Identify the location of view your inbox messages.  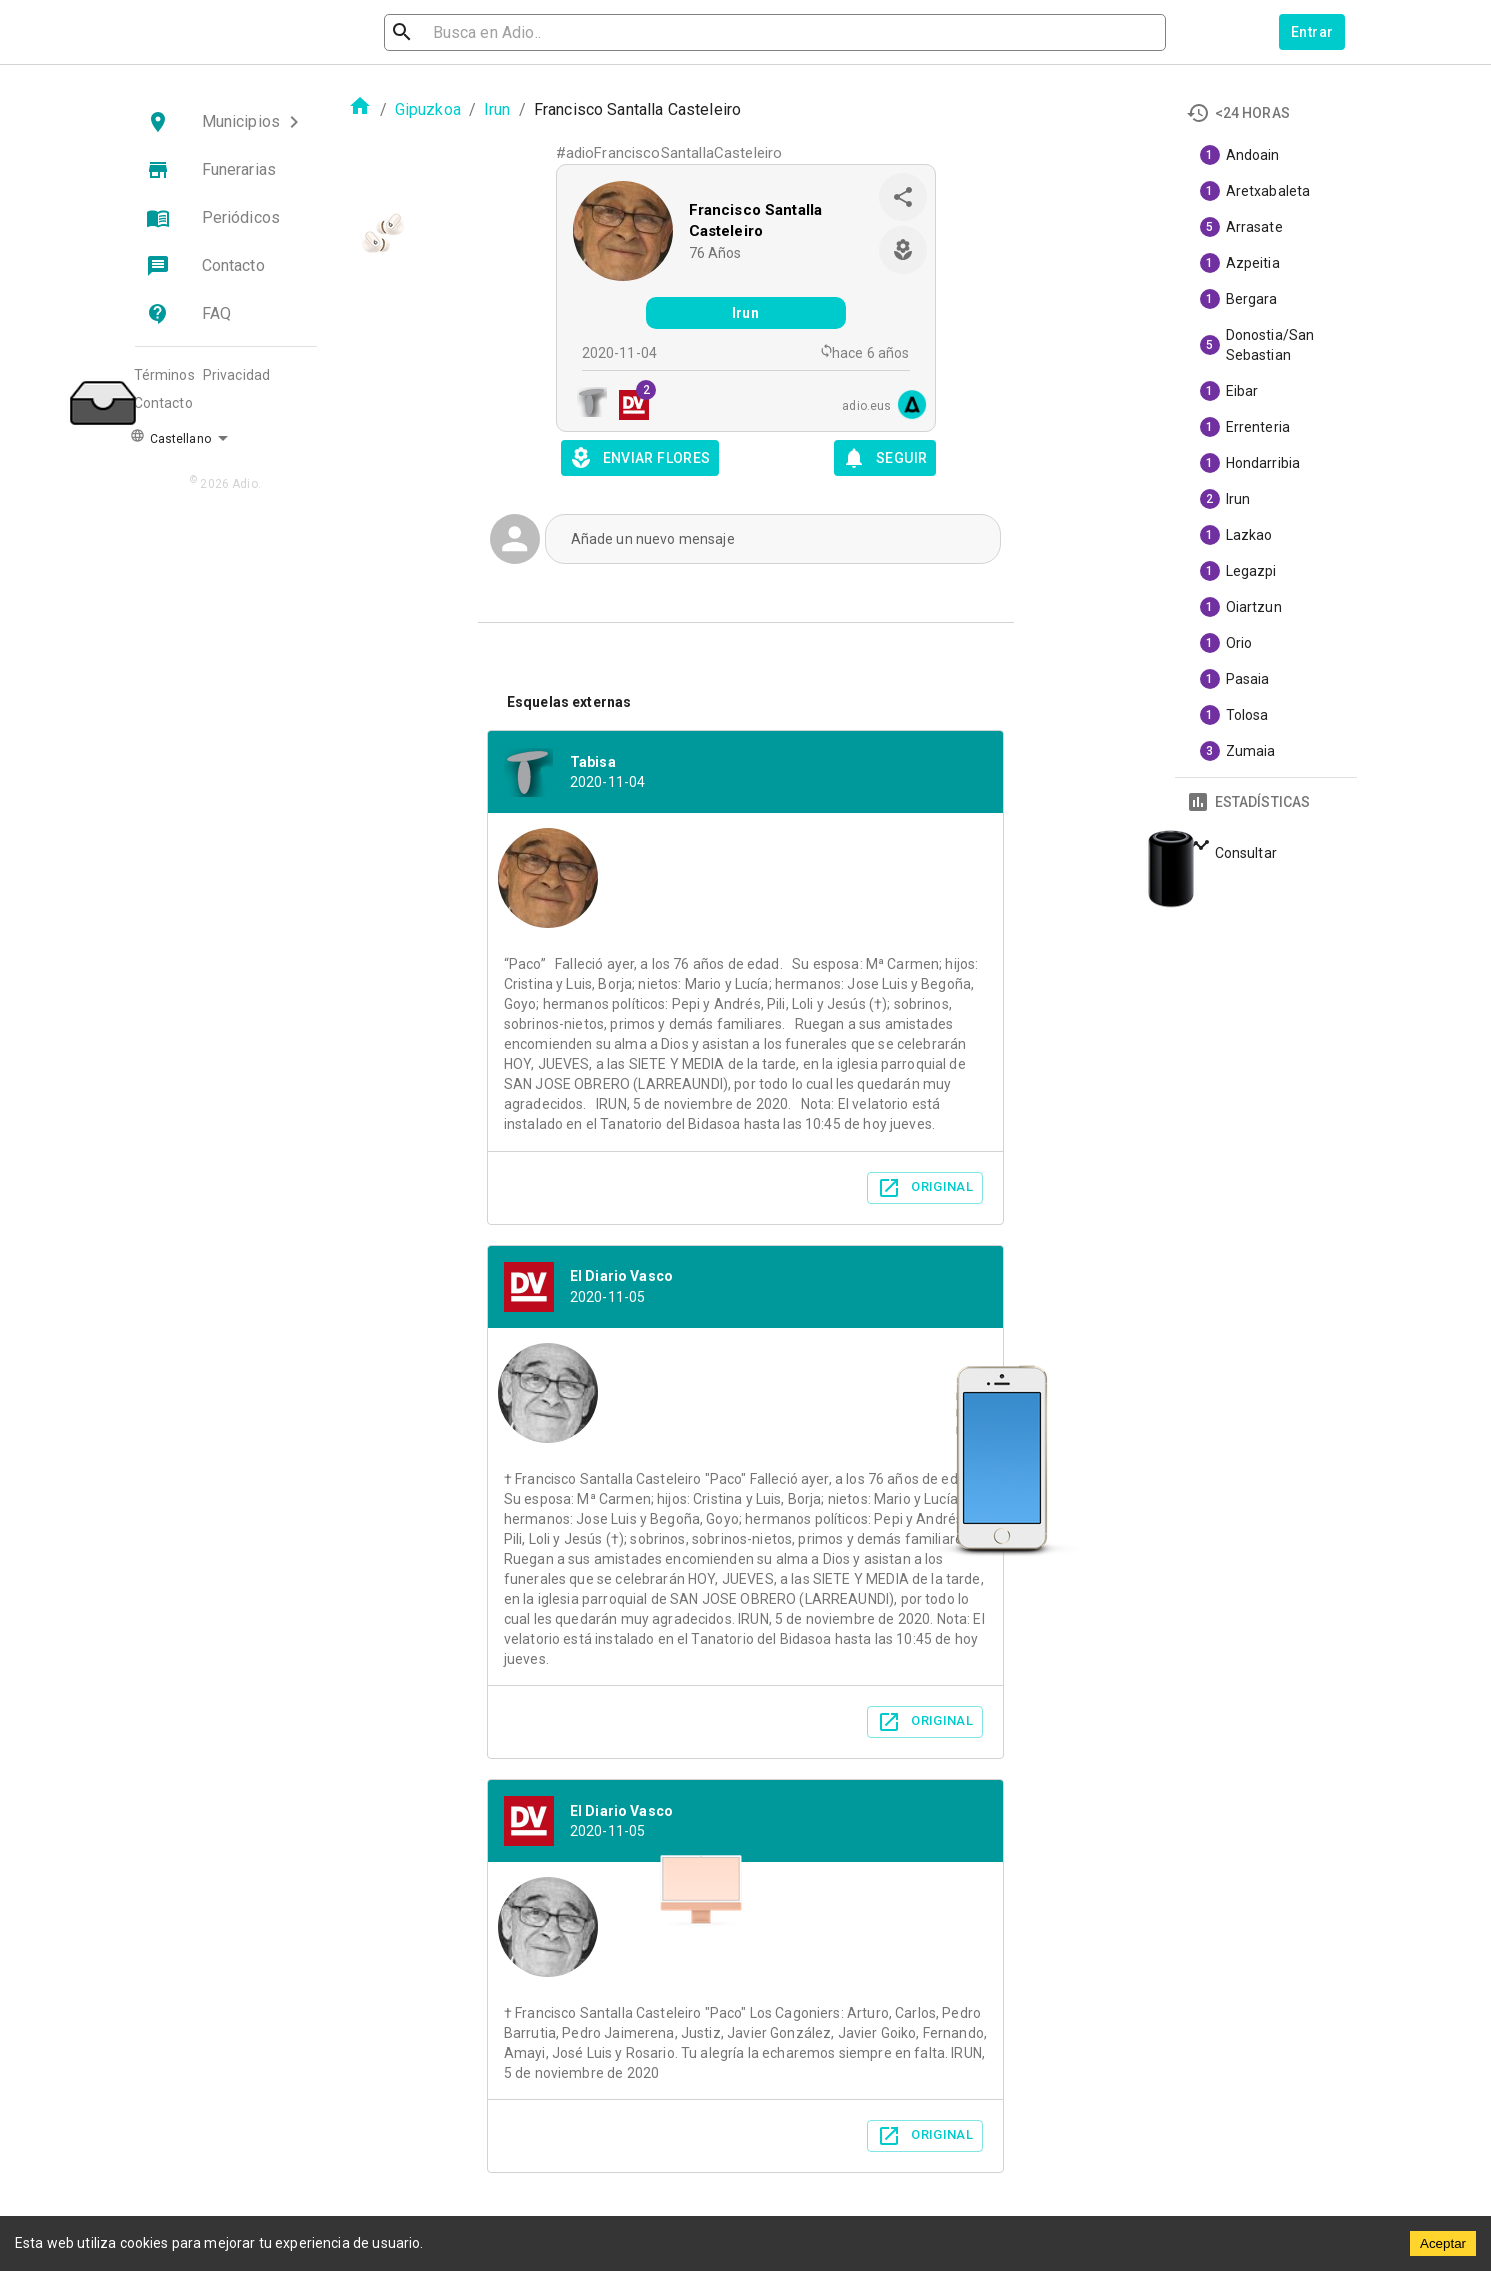
(103, 403).